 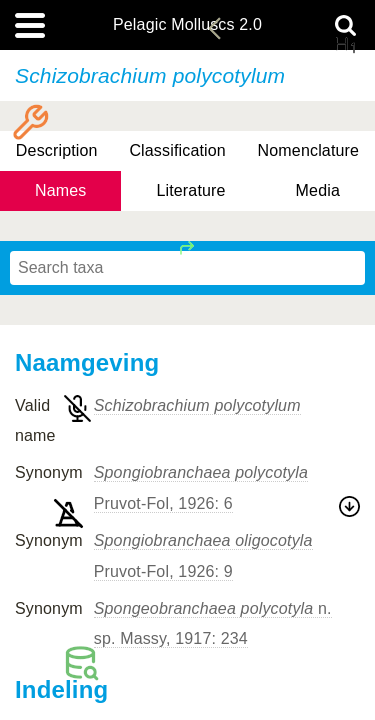 What do you see at coordinates (215, 28) in the screenshot?
I see `navigate back to the previous screen` at bounding box center [215, 28].